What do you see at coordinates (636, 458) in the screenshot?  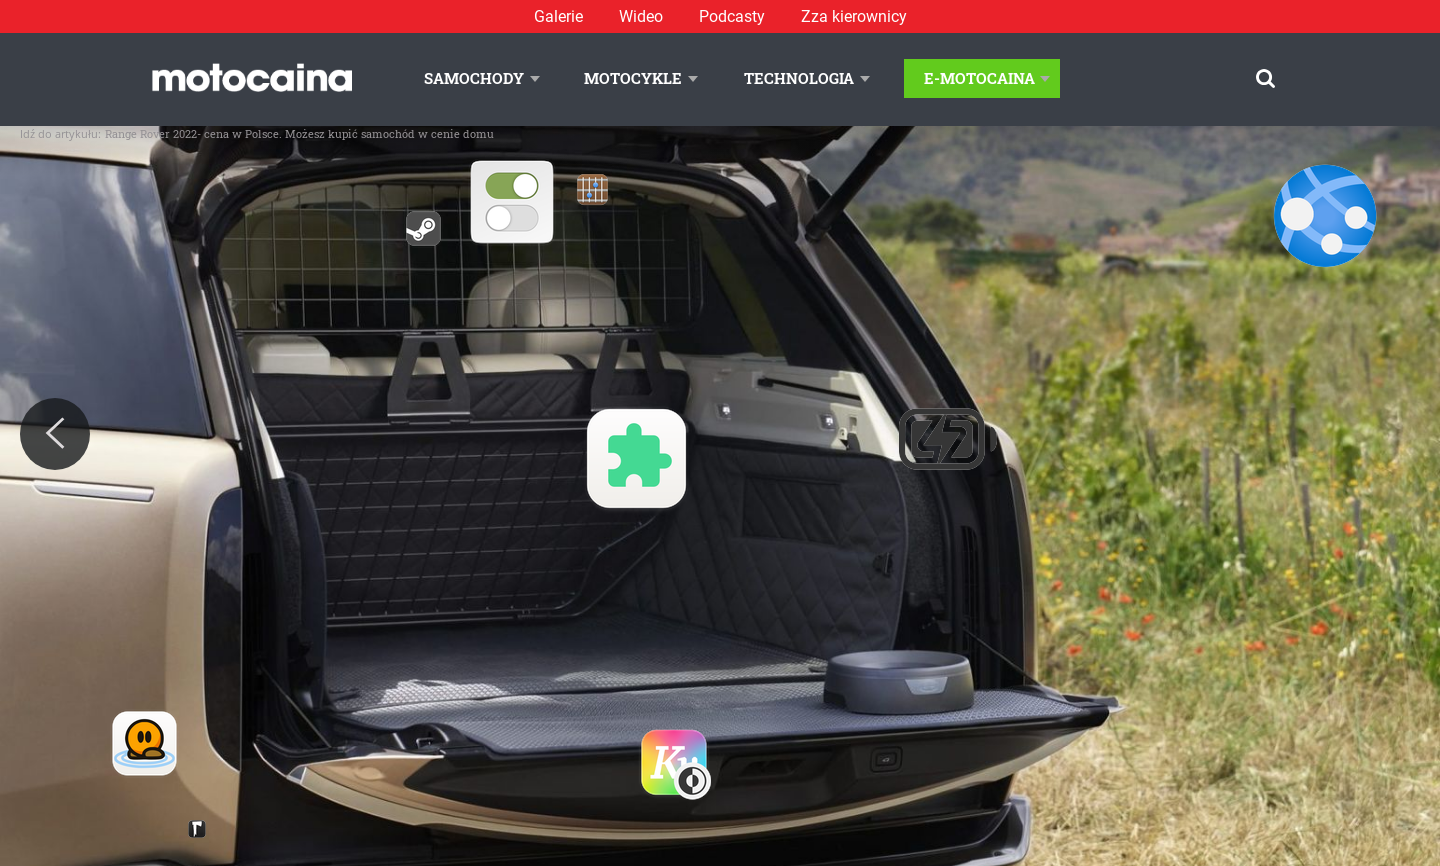 I see `open palapeli puzzle game` at bounding box center [636, 458].